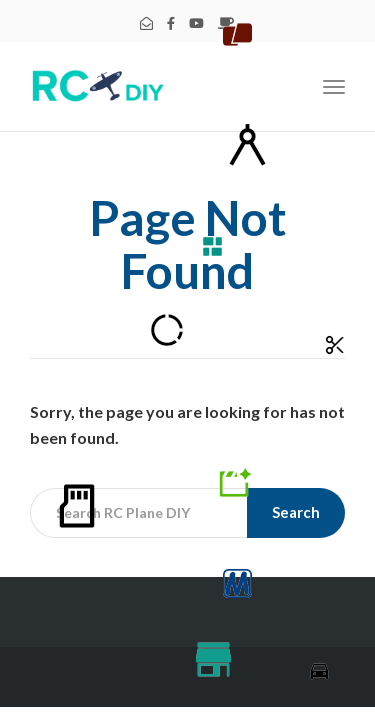 Image resolution: width=375 pixels, height=720 pixels. Describe the element at coordinates (167, 330) in the screenshot. I see `view data breakdown by category` at that location.